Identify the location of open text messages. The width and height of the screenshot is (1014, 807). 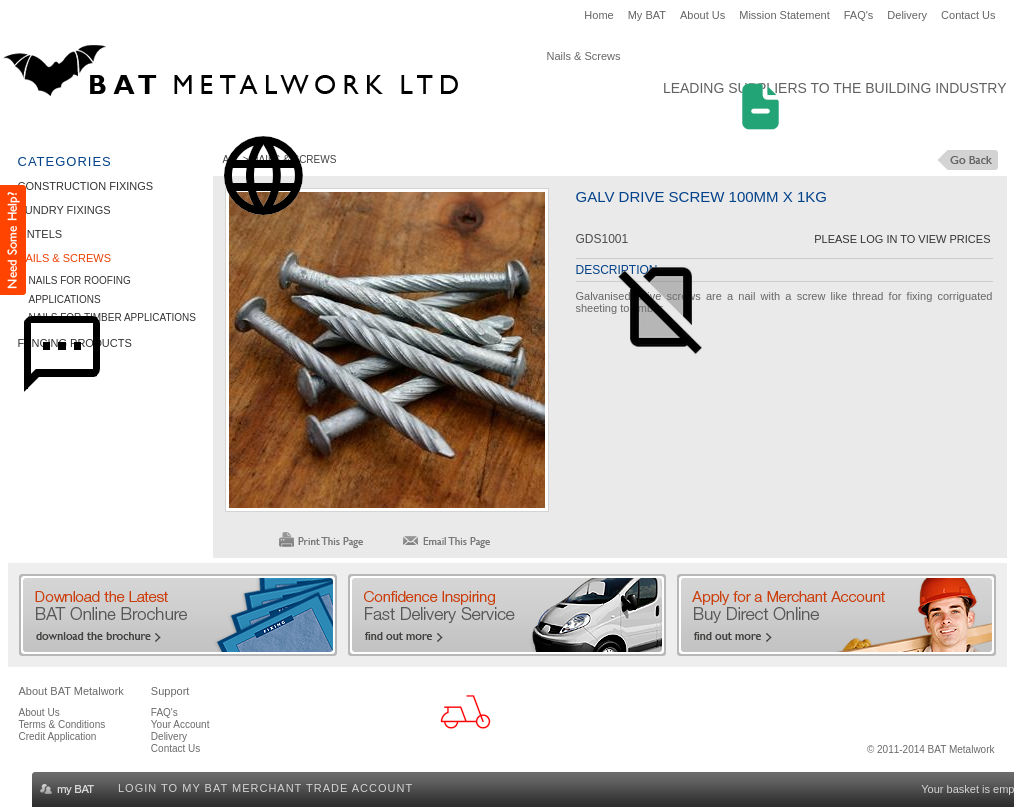
(62, 354).